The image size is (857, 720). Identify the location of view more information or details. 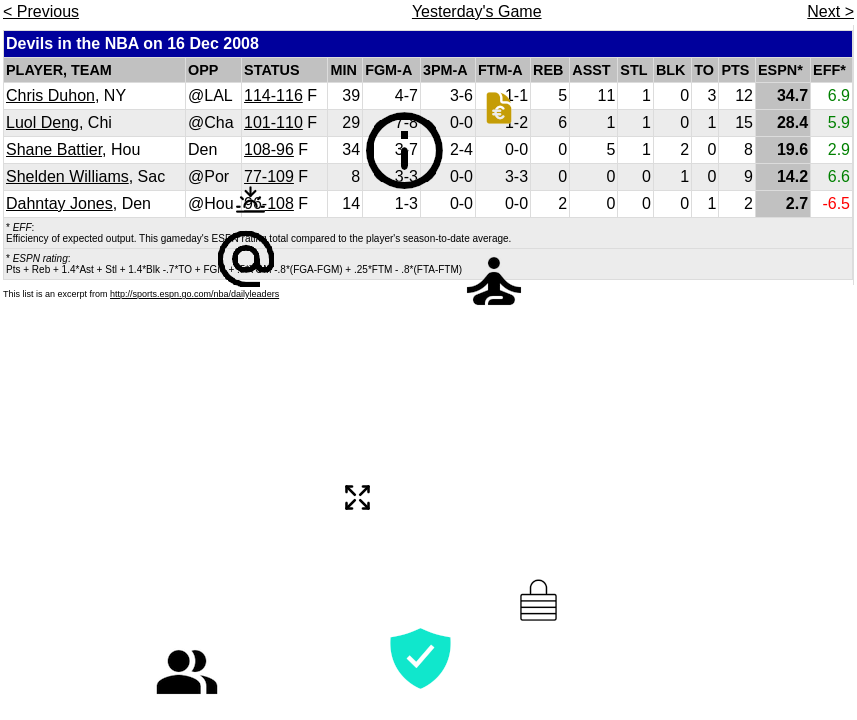
(404, 150).